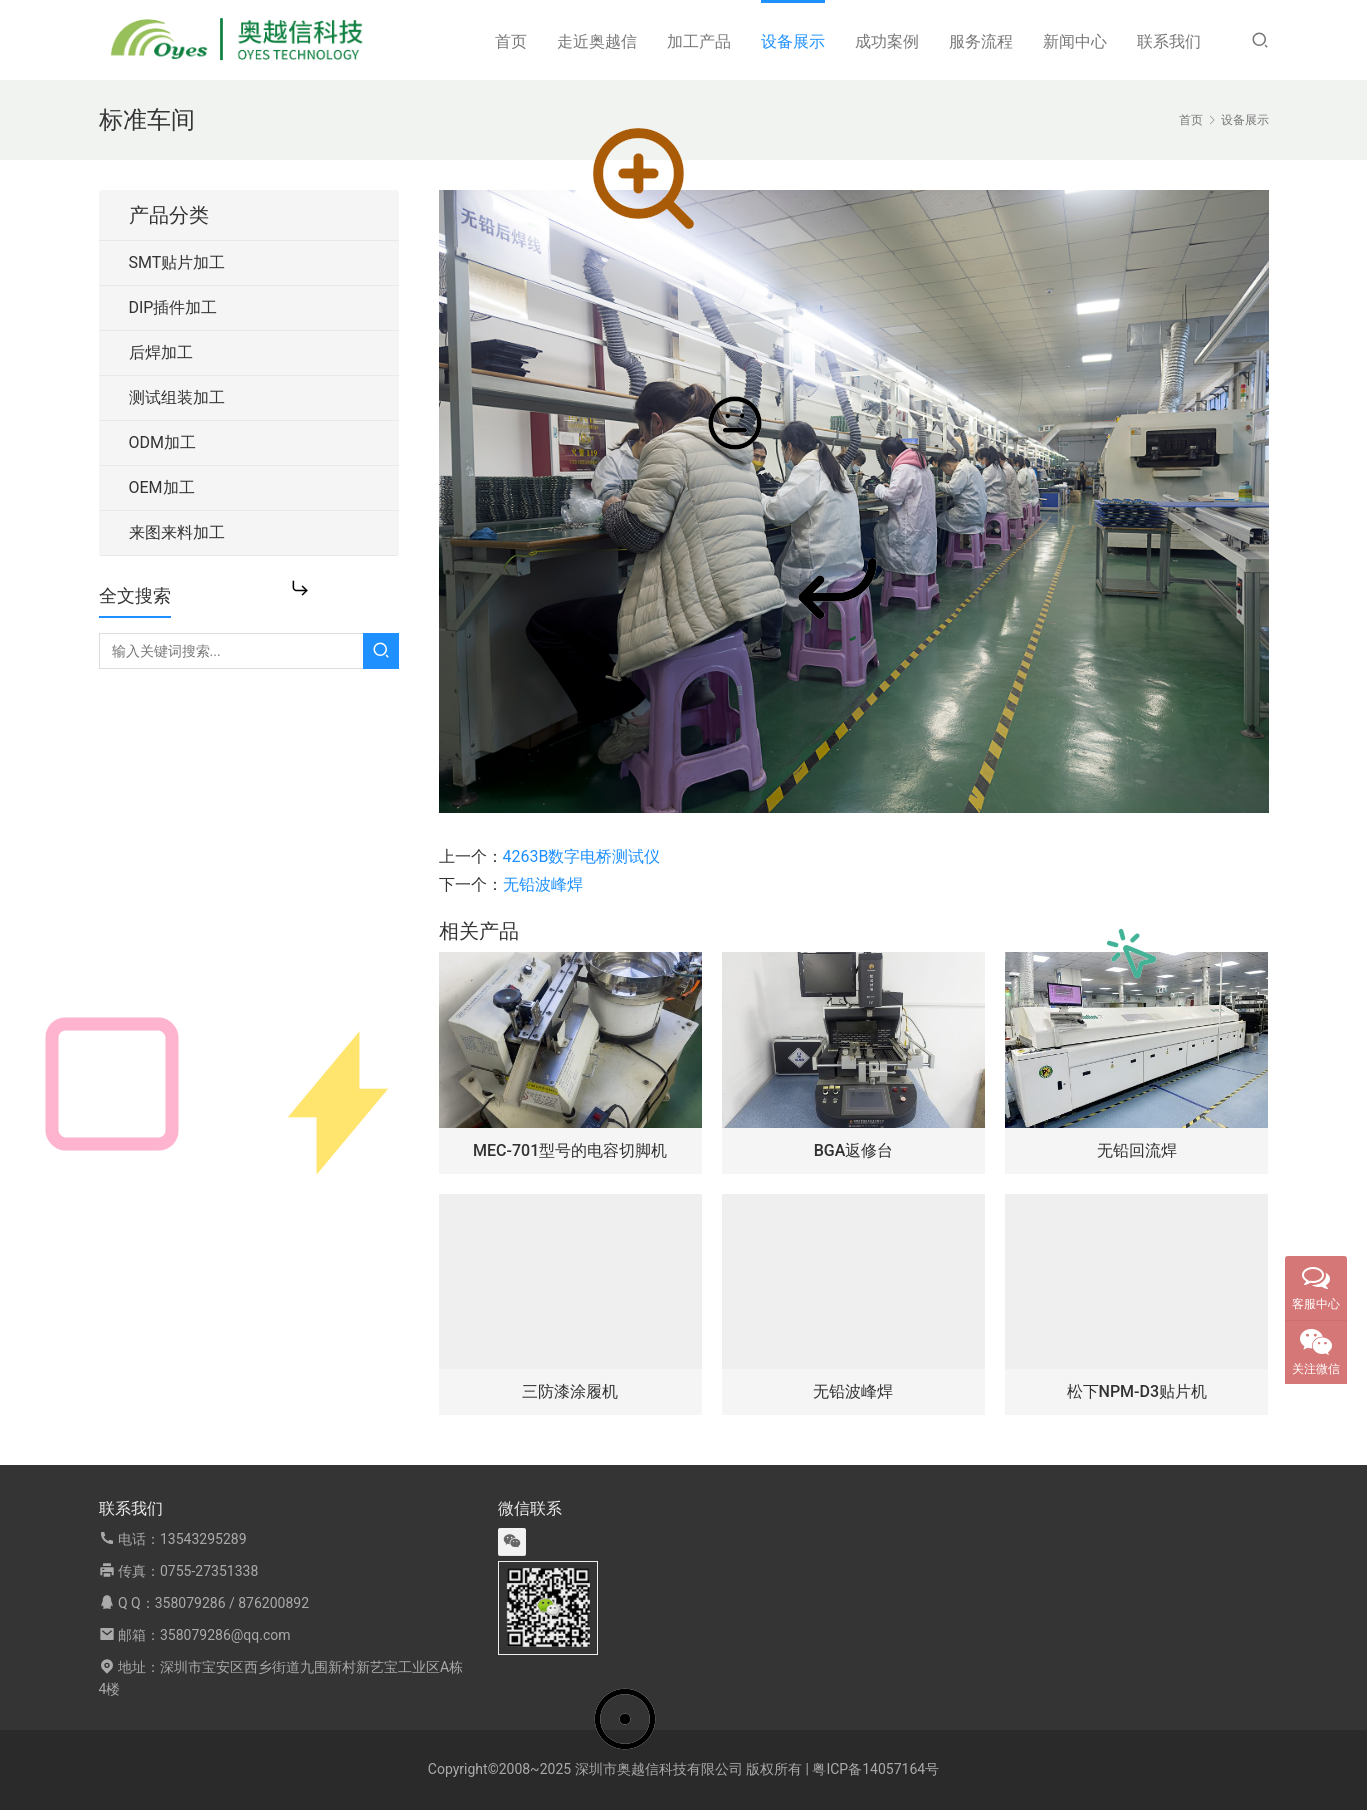  I want to click on zoom in on content or image, so click(643, 178).